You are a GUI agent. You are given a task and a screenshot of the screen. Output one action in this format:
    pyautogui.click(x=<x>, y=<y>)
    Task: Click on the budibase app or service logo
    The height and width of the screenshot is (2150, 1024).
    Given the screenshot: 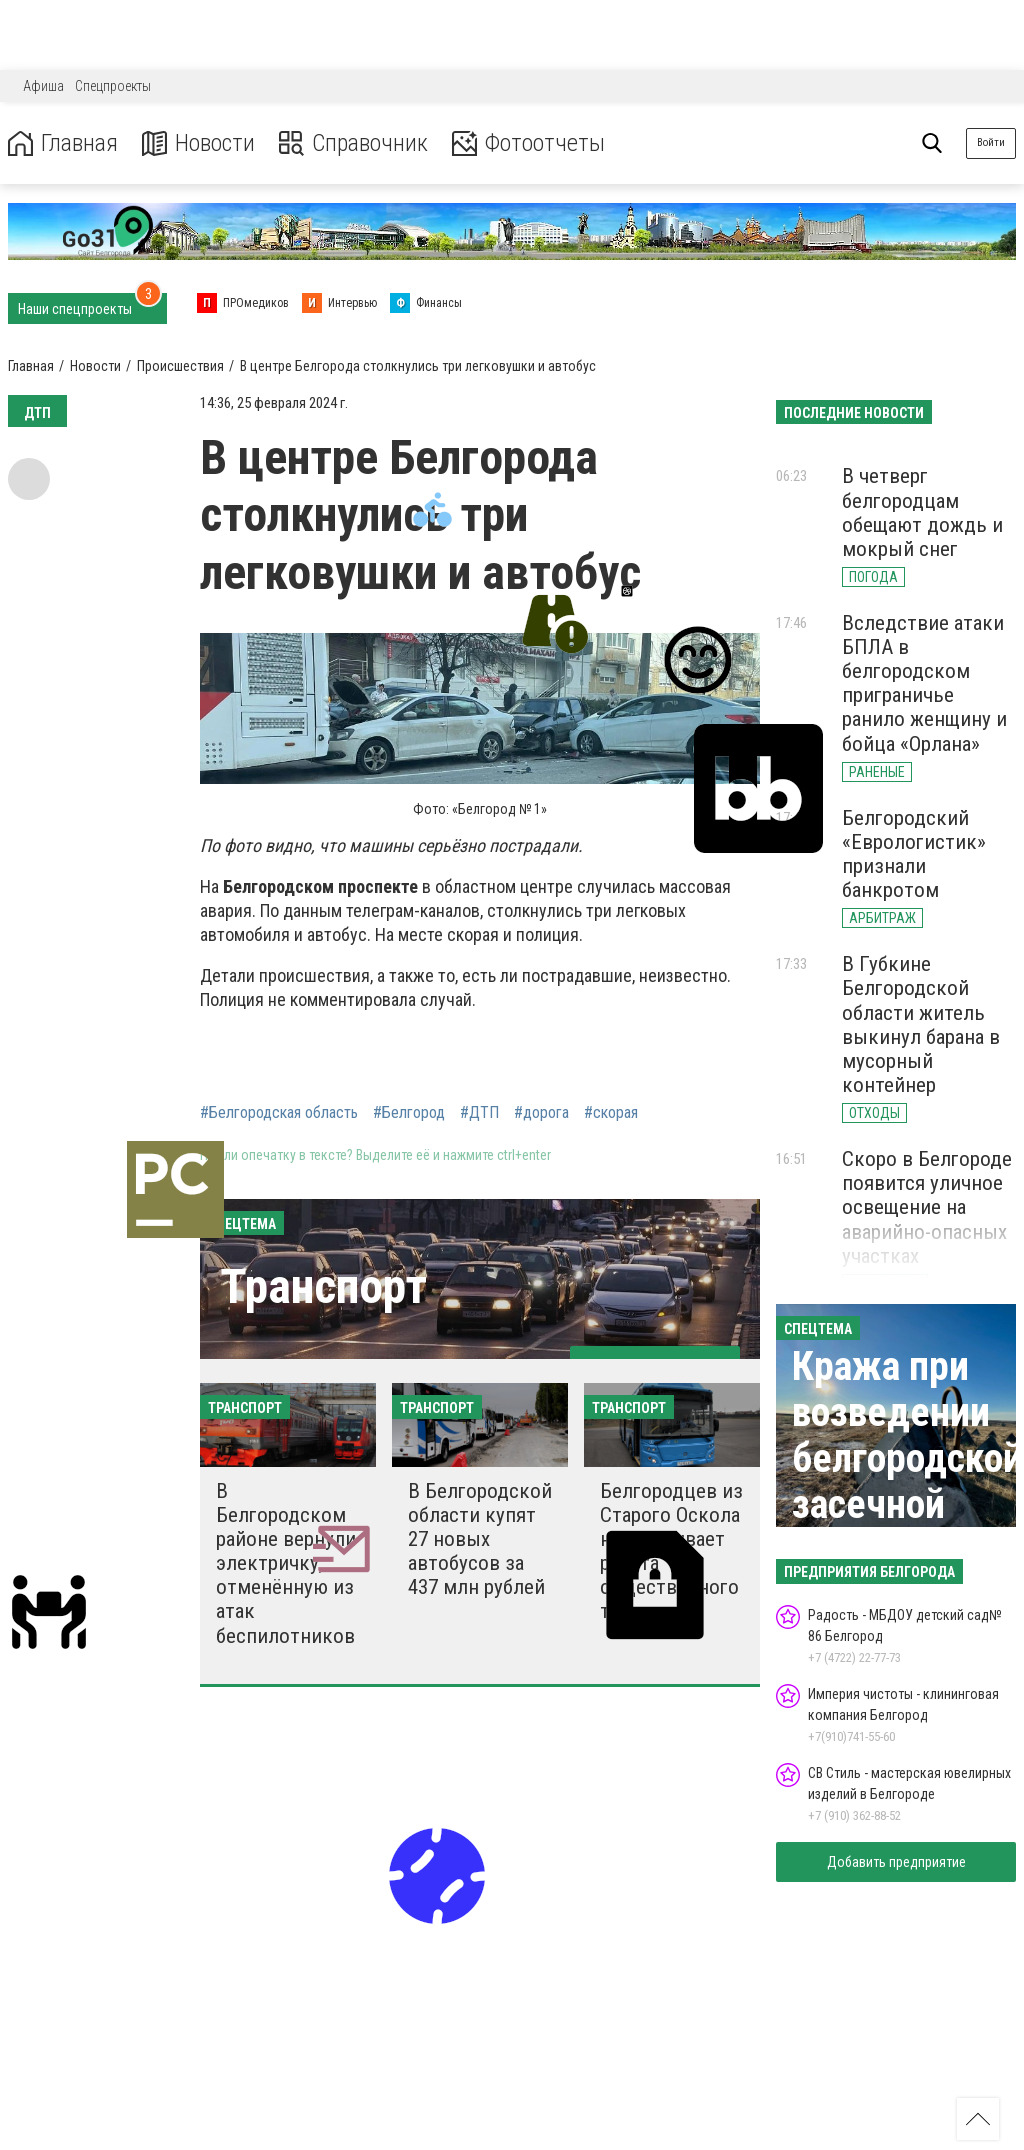 What is the action you would take?
    pyautogui.click(x=758, y=788)
    